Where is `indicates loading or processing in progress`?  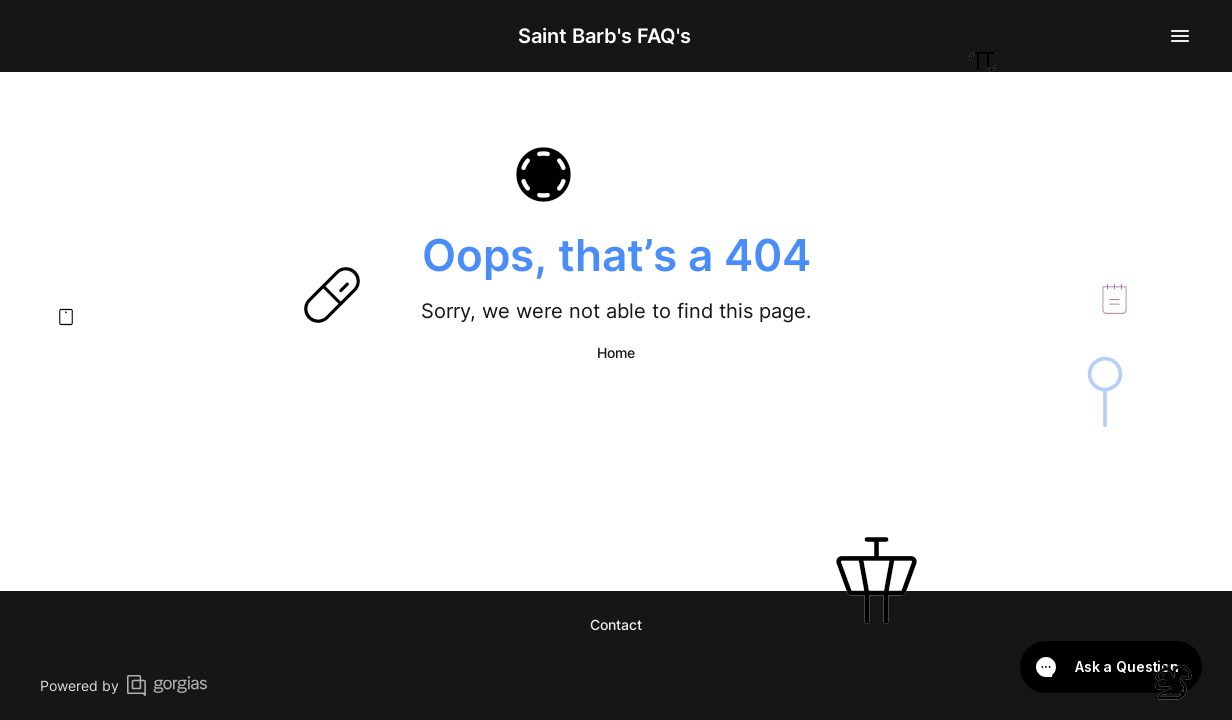
indicates loading or processing in progress is located at coordinates (543, 174).